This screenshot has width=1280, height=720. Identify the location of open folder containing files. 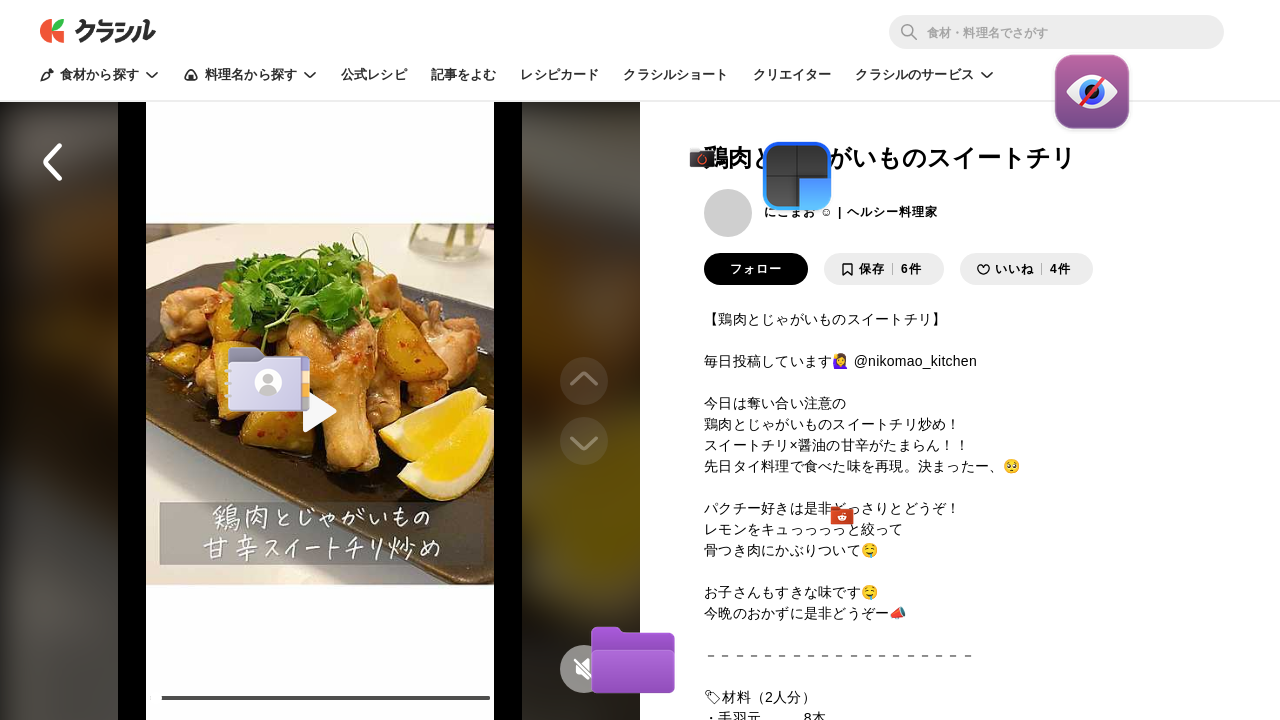
(633, 660).